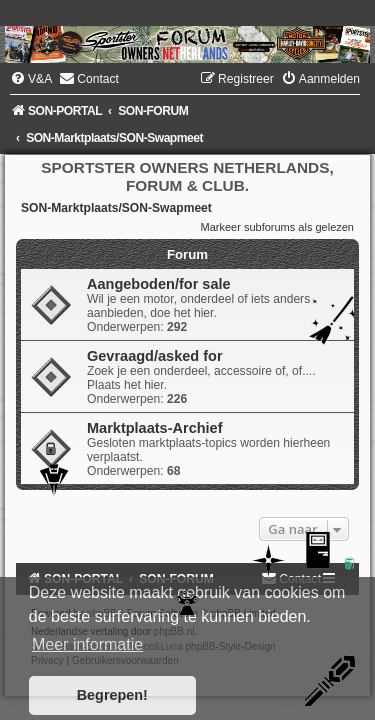  I want to click on empty trash or recycle bin, so click(349, 561).